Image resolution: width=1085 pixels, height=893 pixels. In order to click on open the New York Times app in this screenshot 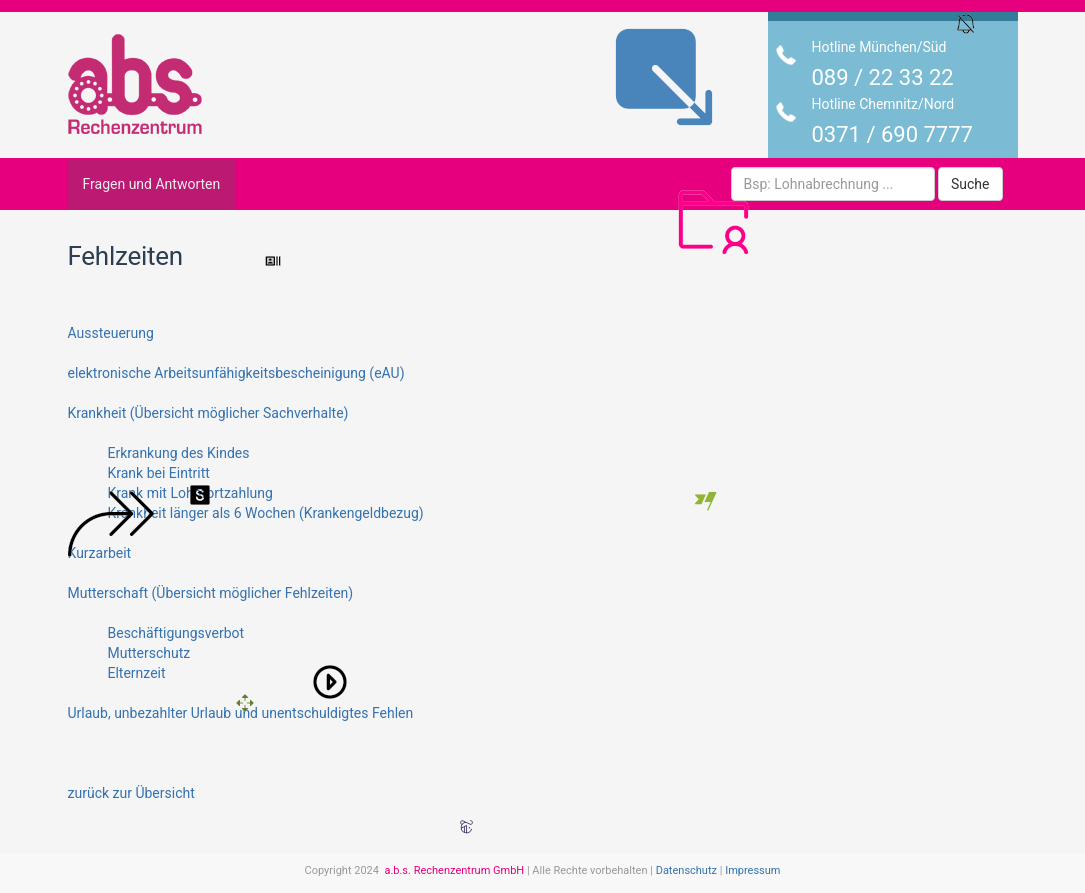, I will do `click(466, 826)`.